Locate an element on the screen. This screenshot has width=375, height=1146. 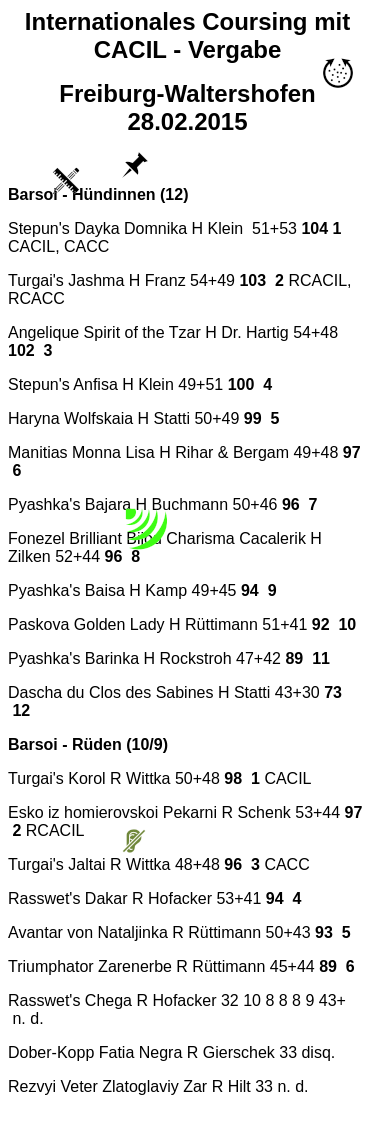
pin an item to keep it visible is located at coordinates (135, 165).